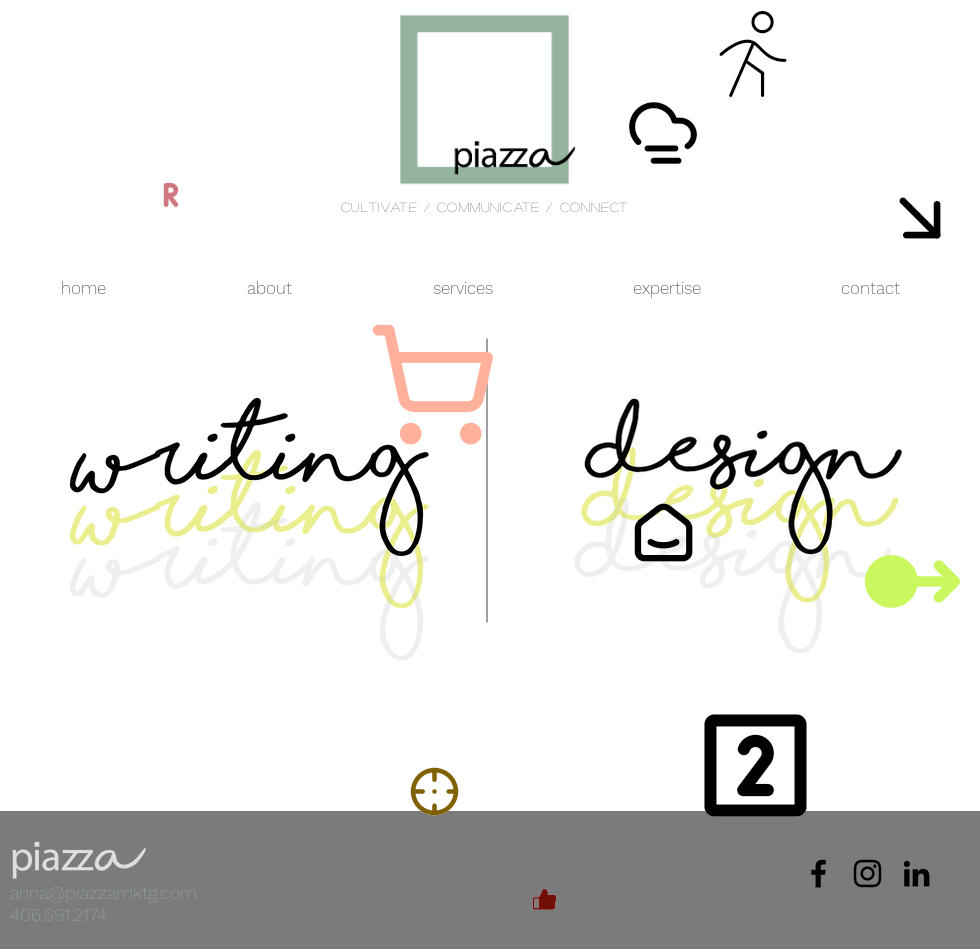 Image resolution: width=980 pixels, height=949 pixels. I want to click on access smart home controls, so click(663, 532).